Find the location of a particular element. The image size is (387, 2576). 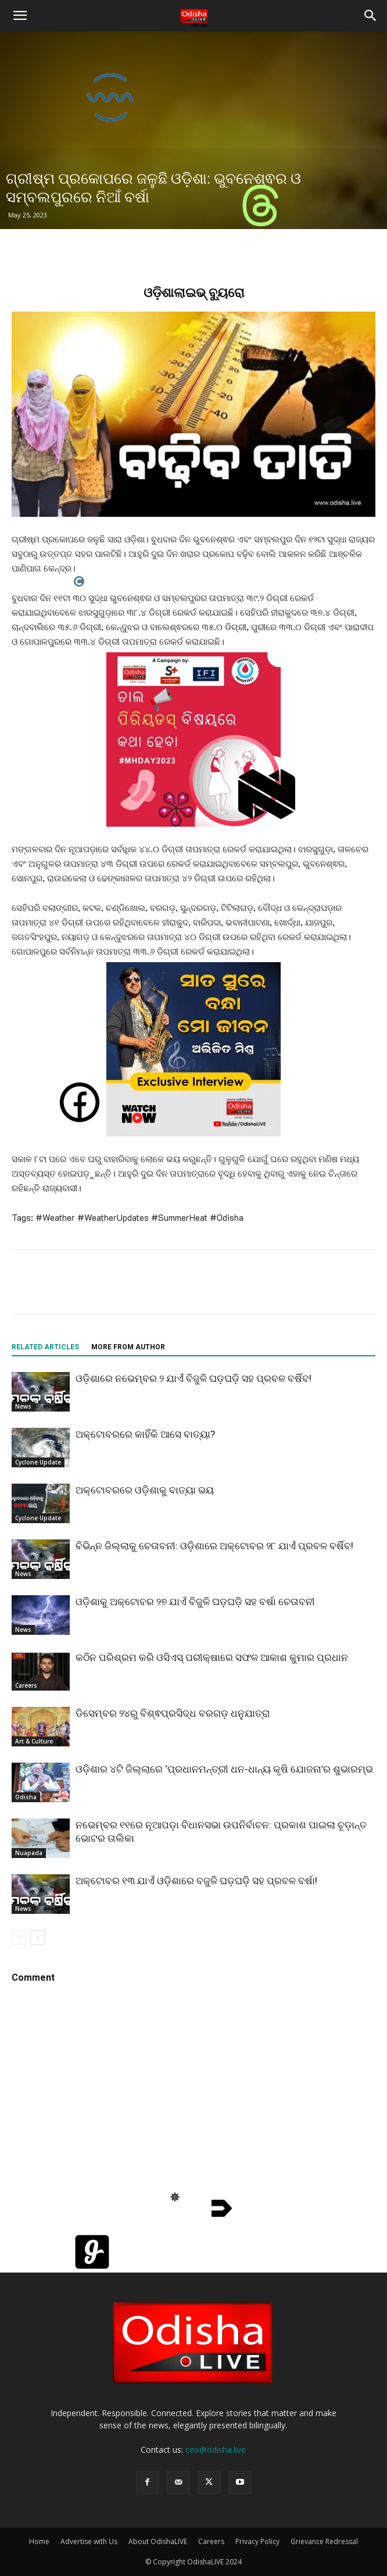

nordic semiconductor company logo is located at coordinates (267, 794).